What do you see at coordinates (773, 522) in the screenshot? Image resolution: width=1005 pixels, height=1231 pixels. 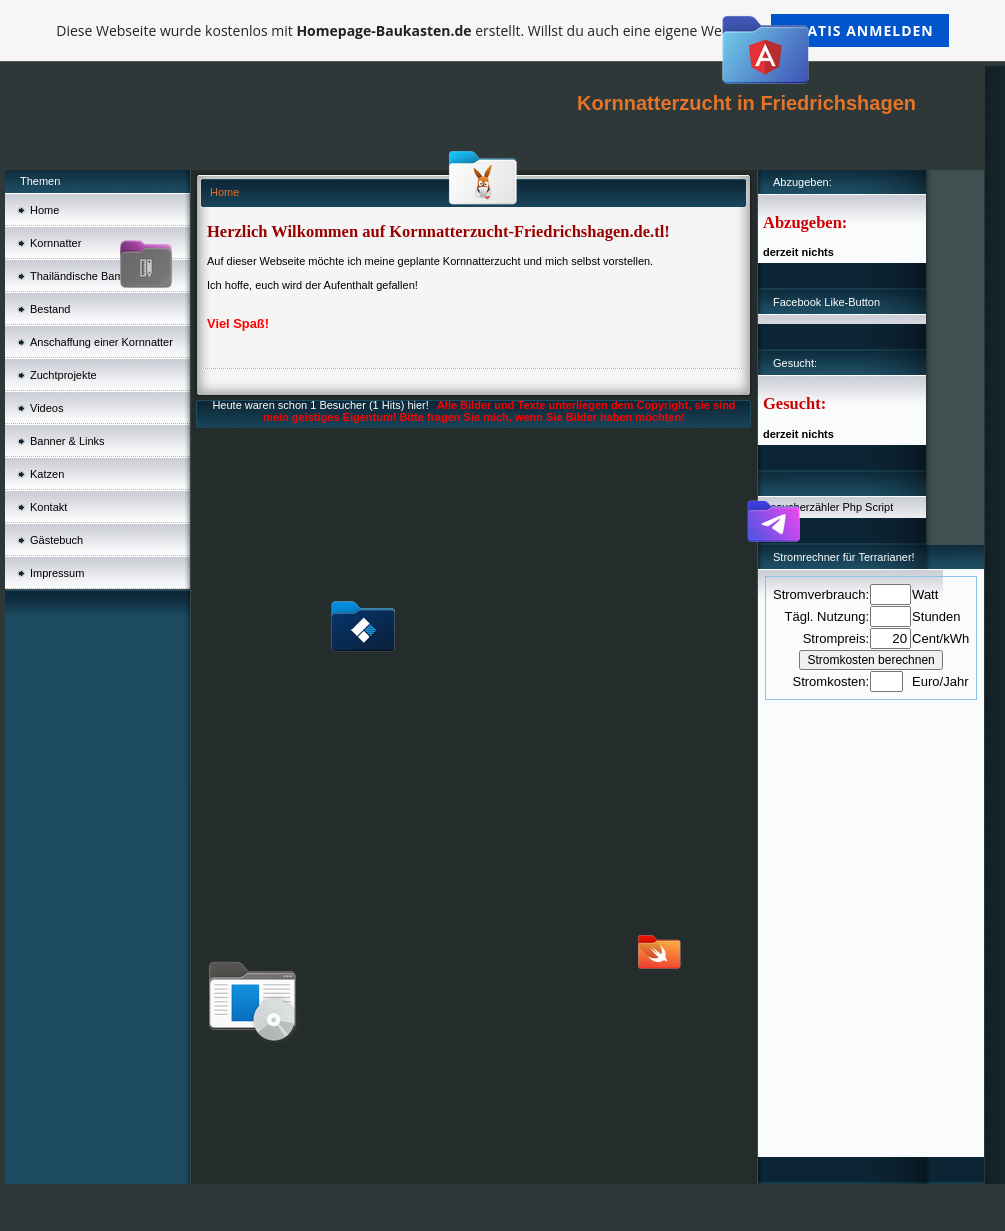 I see `open telegram downloads folder` at bounding box center [773, 522].